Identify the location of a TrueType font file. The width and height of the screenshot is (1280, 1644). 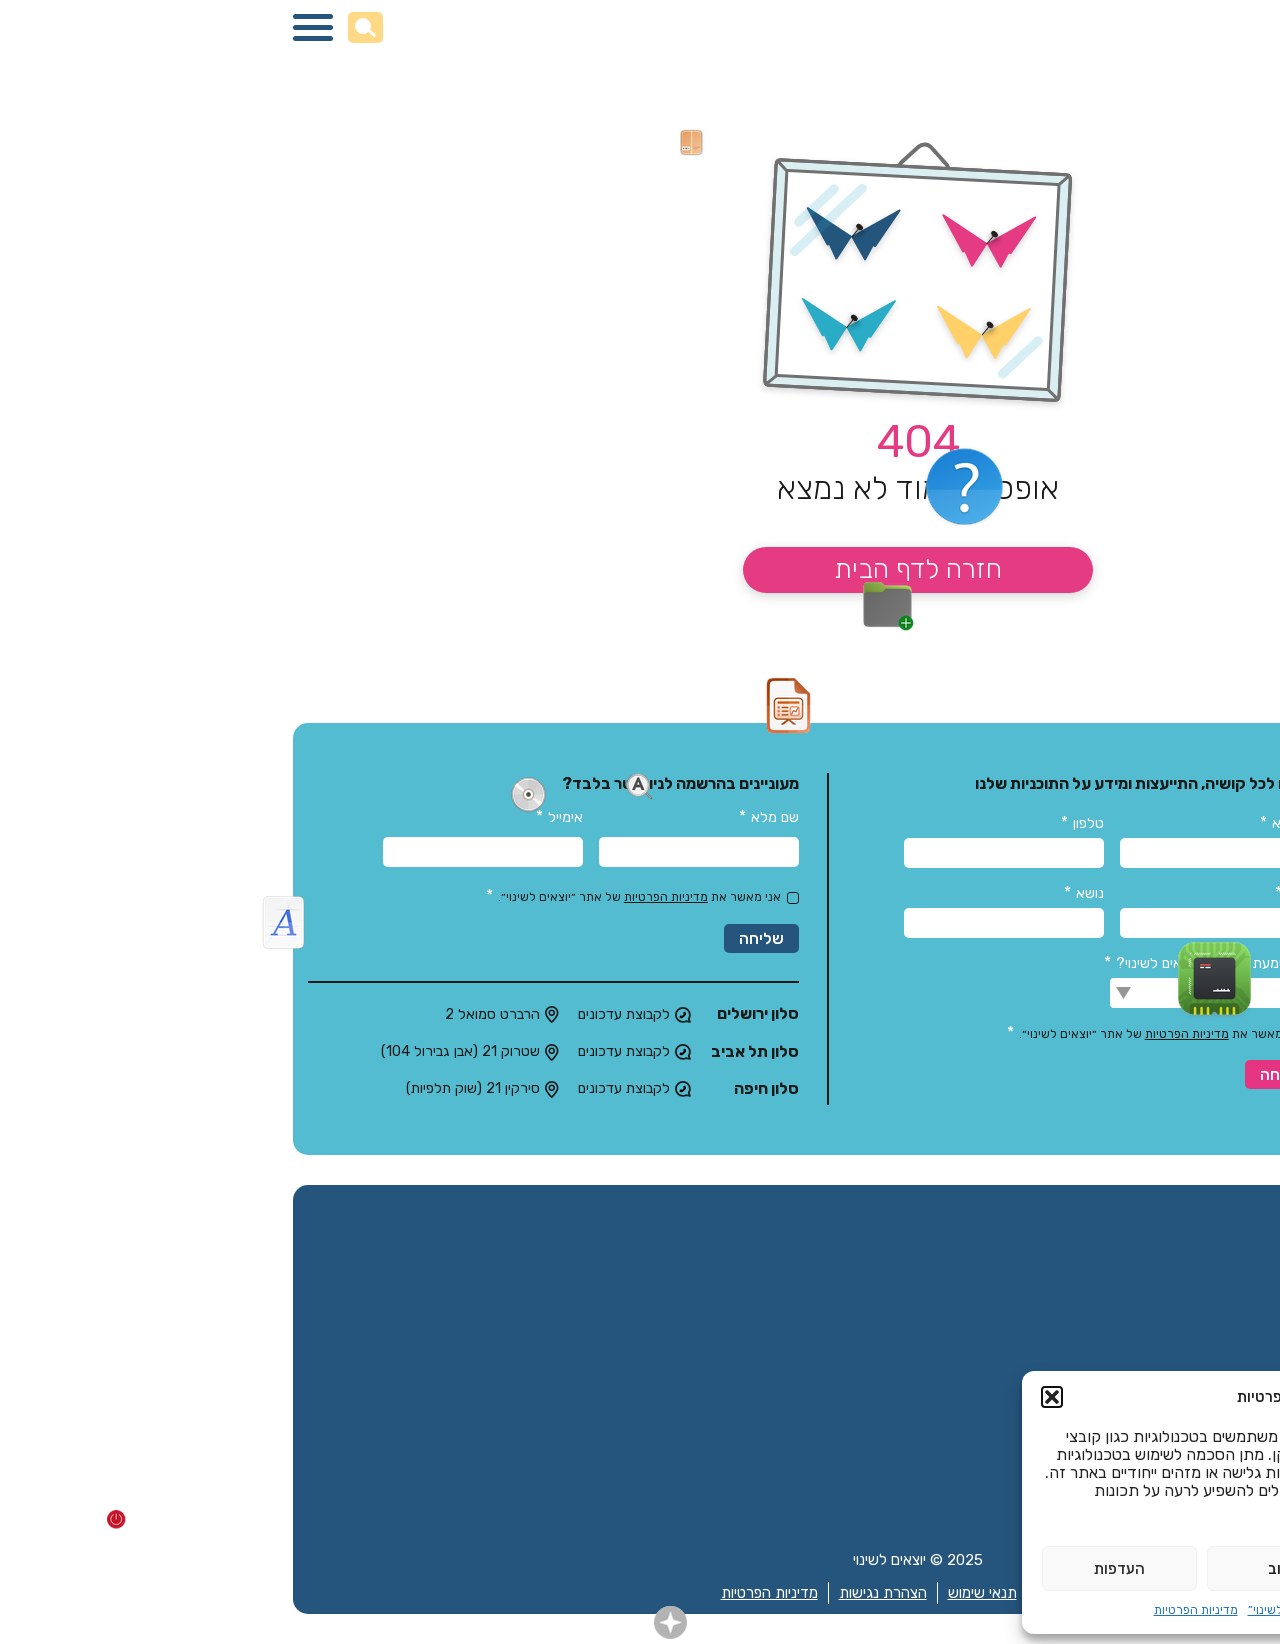
(283, 922).